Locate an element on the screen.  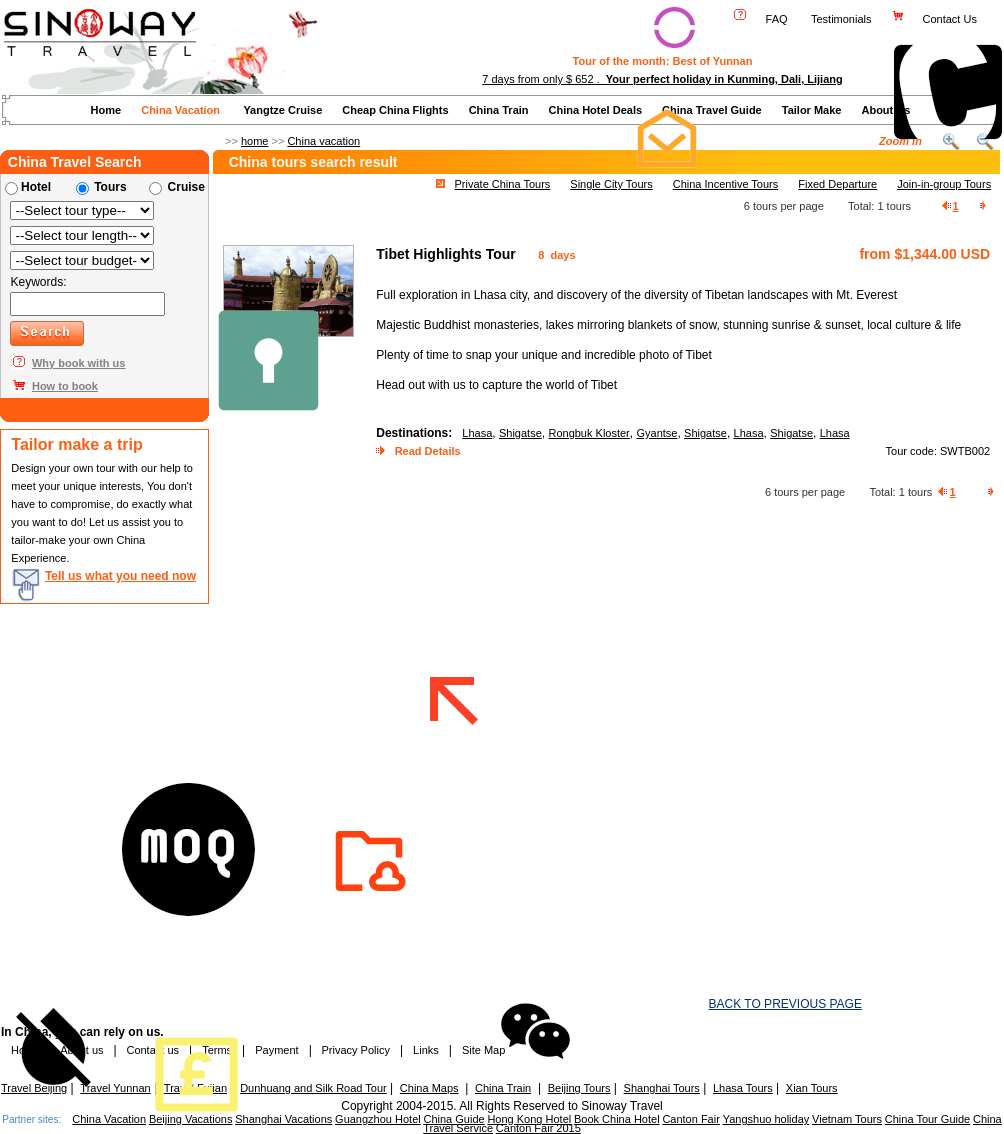
open wechat messaging app is located at coordinates (535, 1031).